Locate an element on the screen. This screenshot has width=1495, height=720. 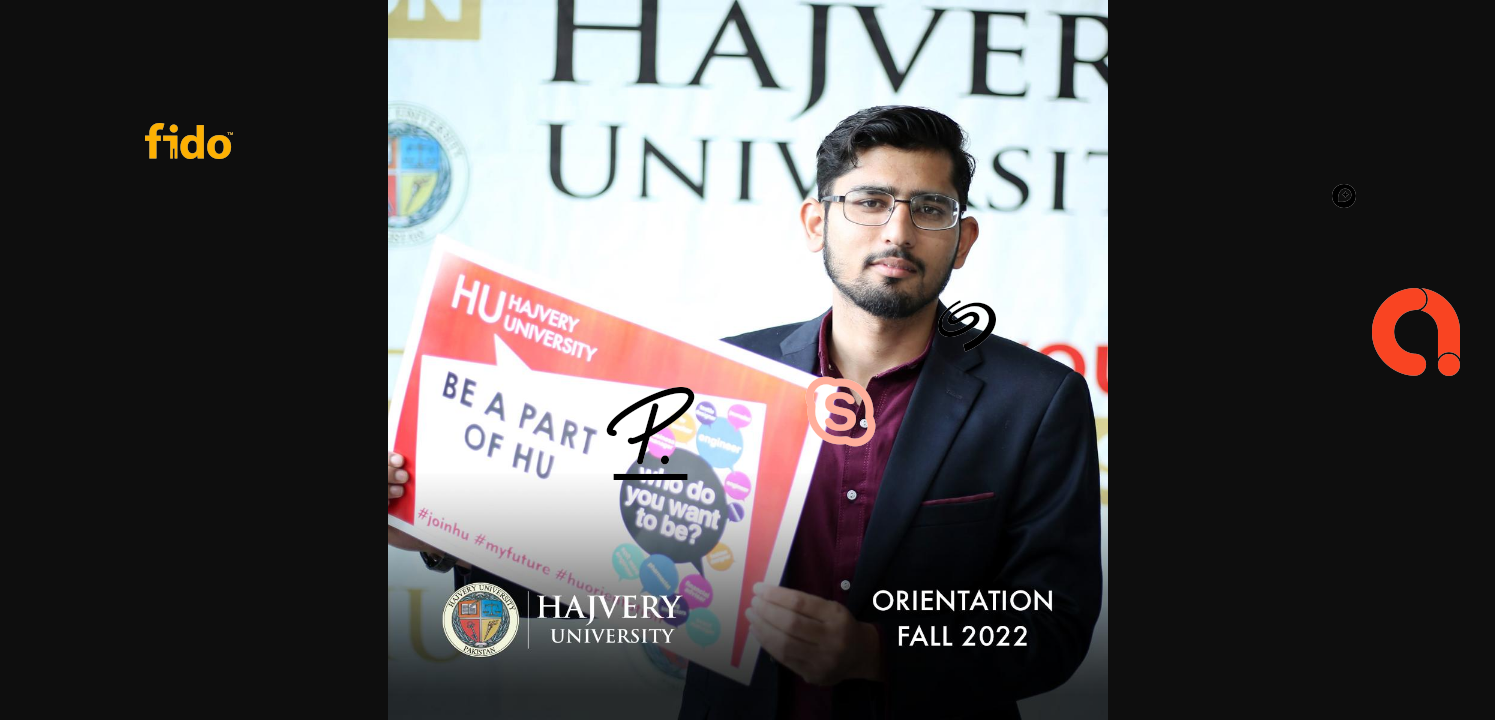
open personio HR management app is located at coordinates (650, 433).